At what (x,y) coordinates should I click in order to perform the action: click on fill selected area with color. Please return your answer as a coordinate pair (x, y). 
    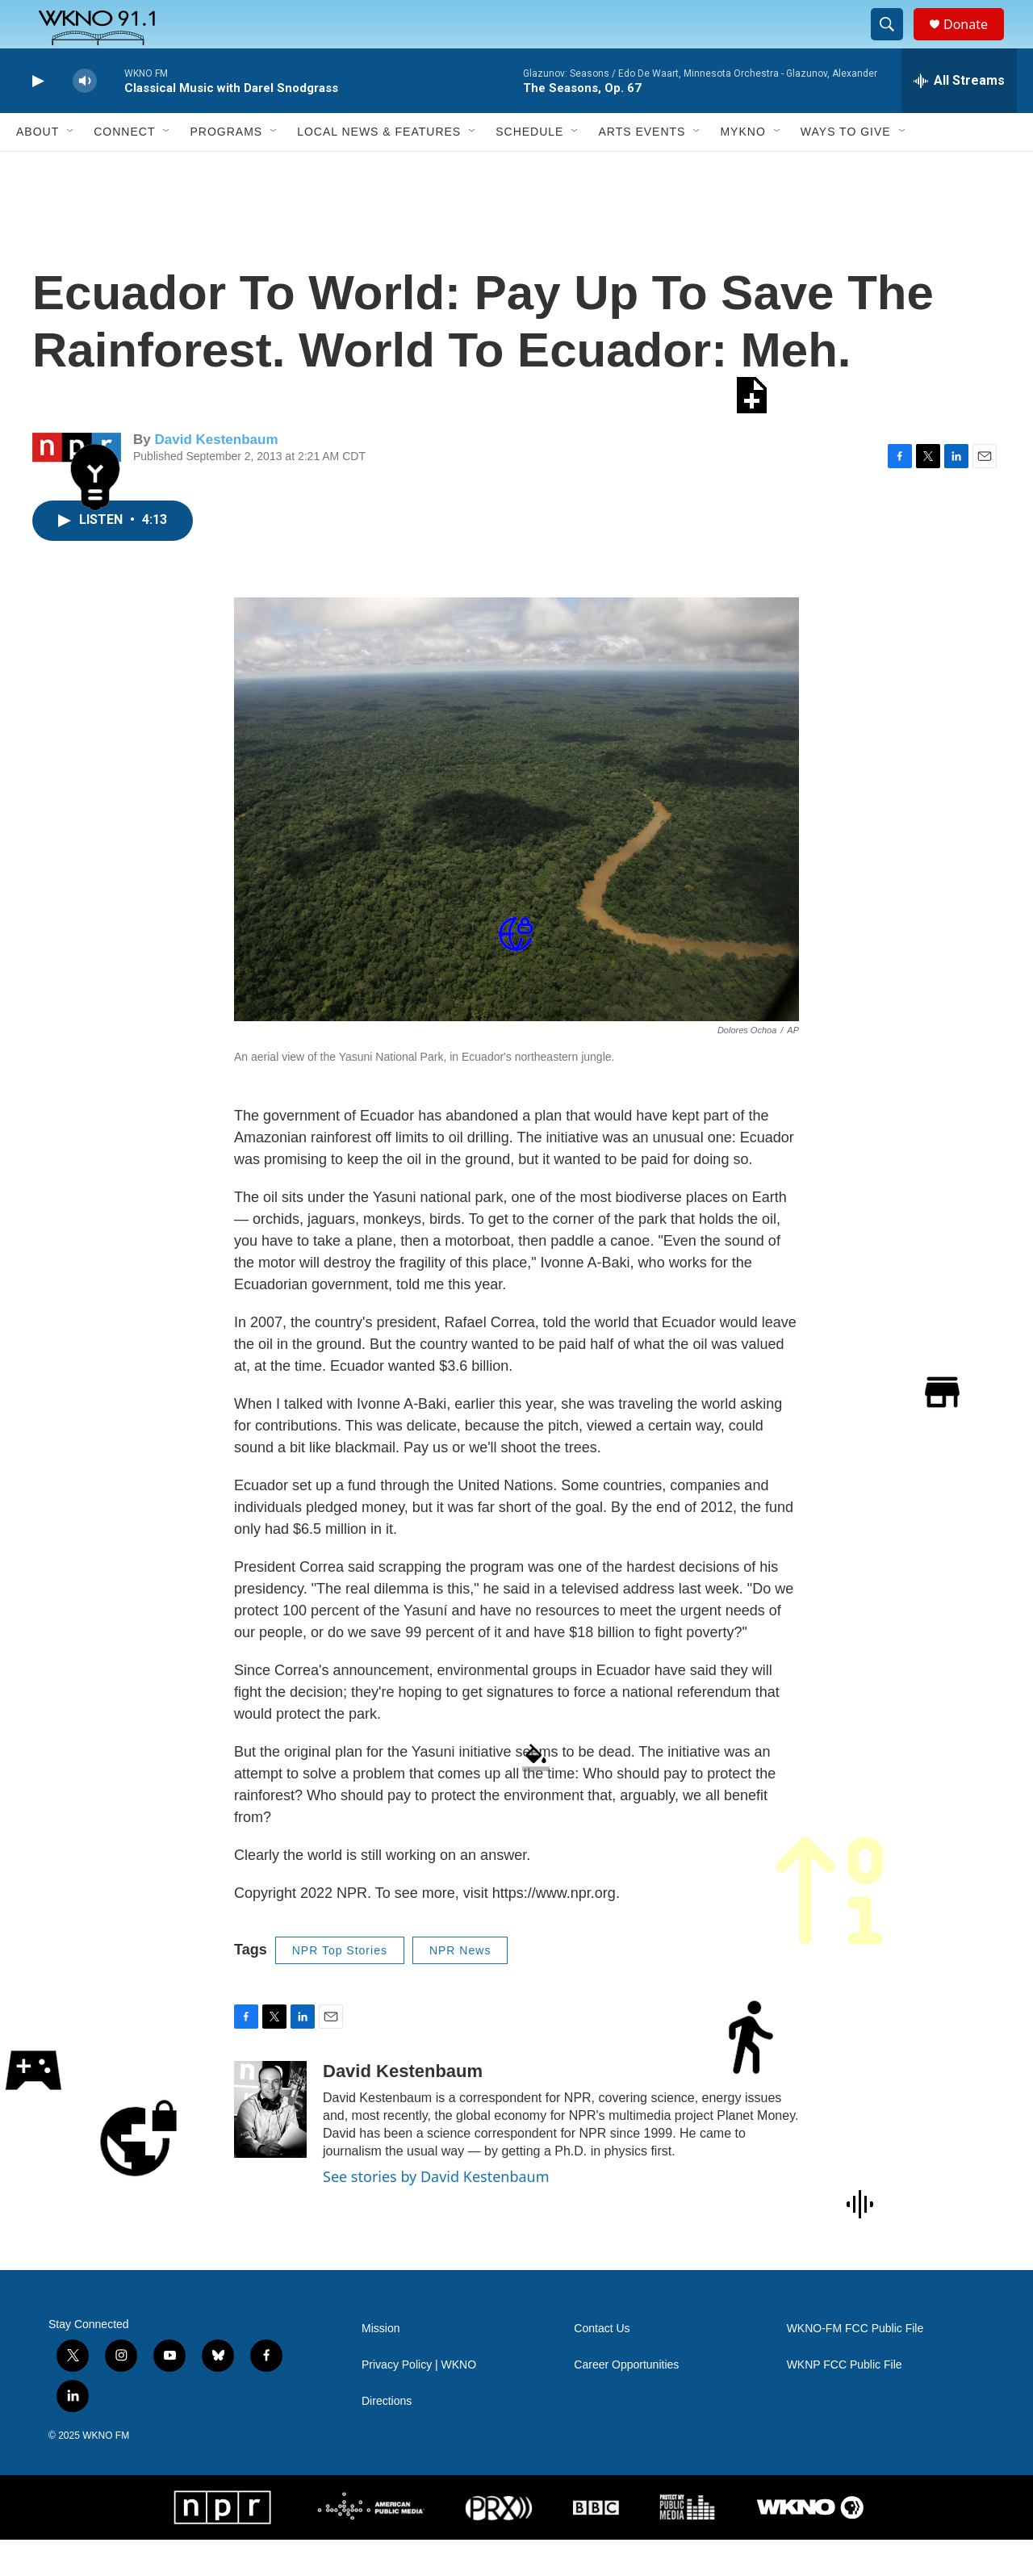
    Looking at the image, I should click on (536, 1757).